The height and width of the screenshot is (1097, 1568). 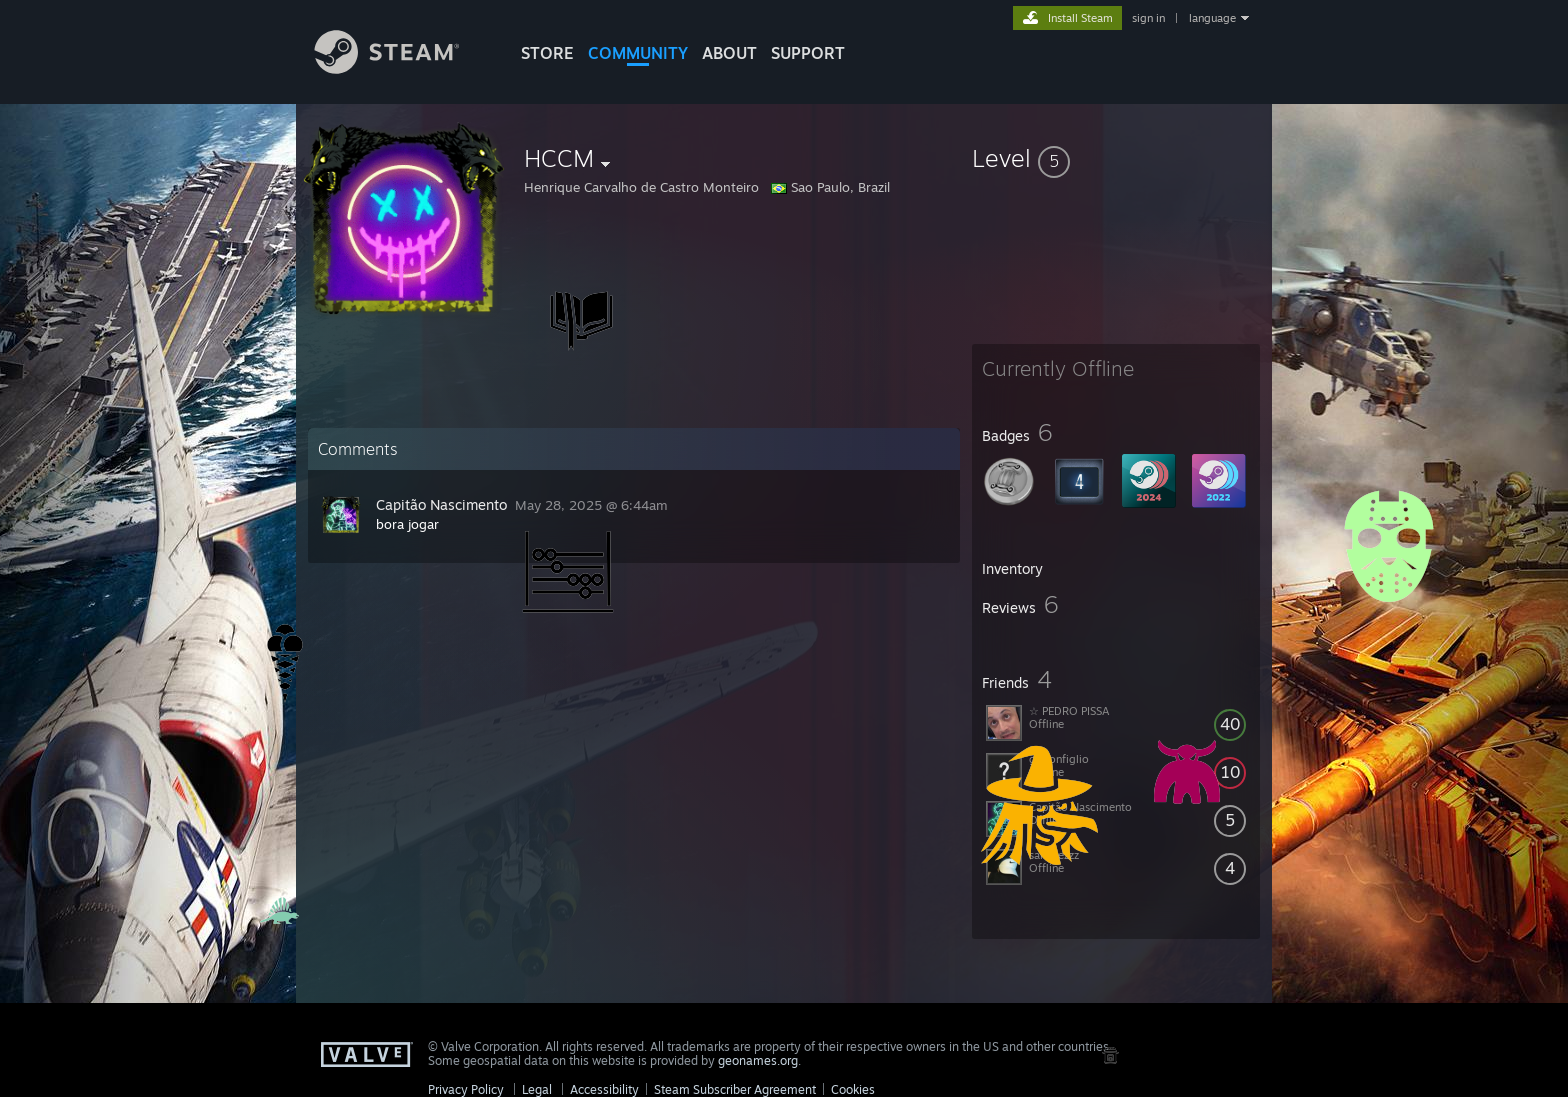 I want to click on save current page as a bookmark, so click(x=581, y=319).